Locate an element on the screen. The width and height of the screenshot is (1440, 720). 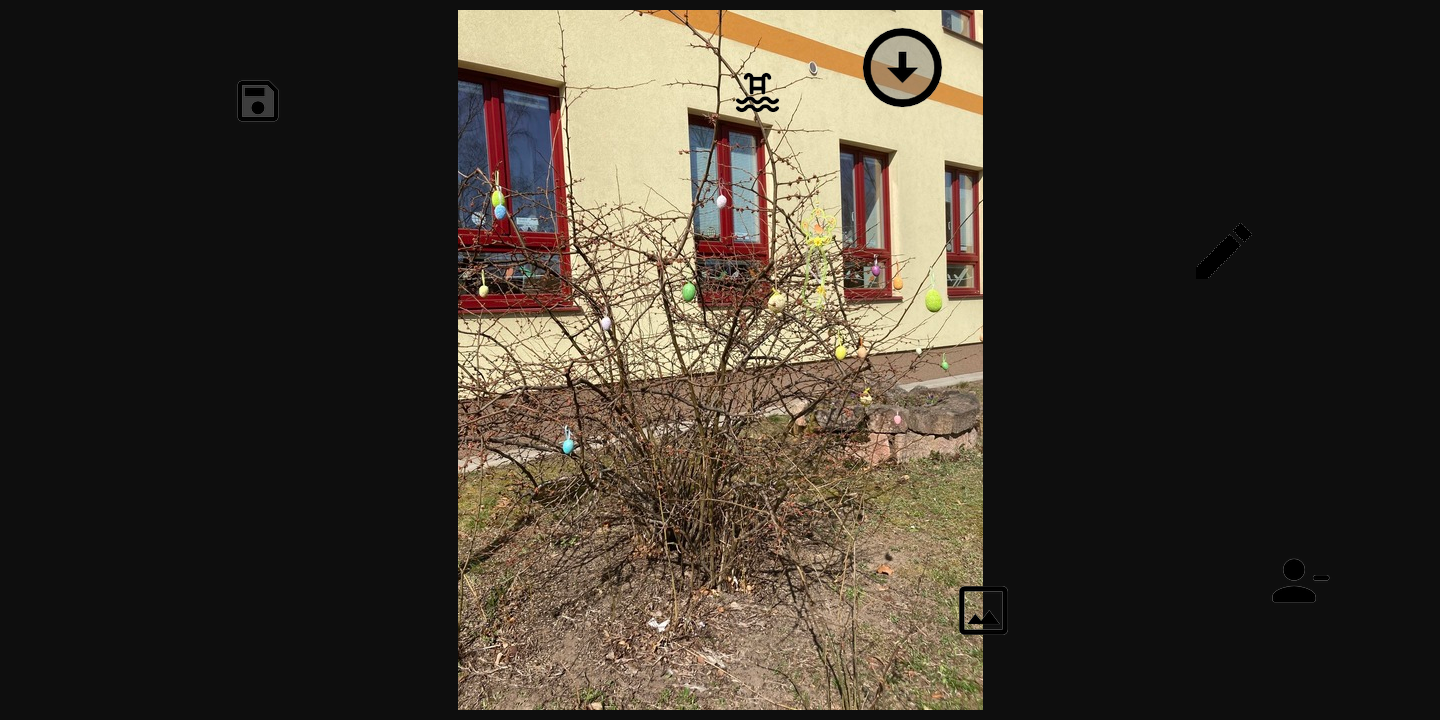
remove a contact or friend is located at coordinates (1299, 580).